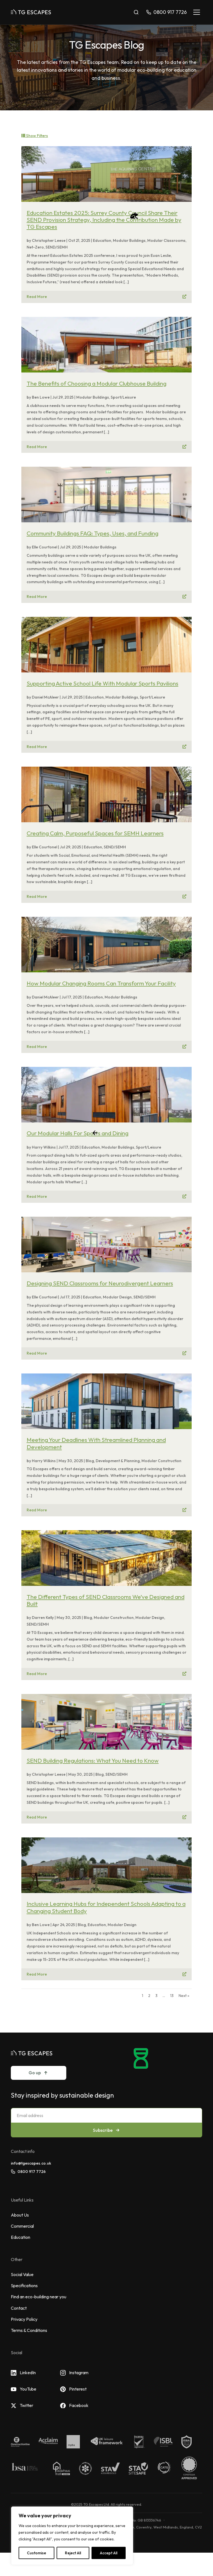 Image resolution: width=213 pixels, height=2576 pixels. What do you see at coordinates (141, 2058) in the screenshot?
I see `indicates a process just started with most time remaining` at bounding box center [141, 2058].